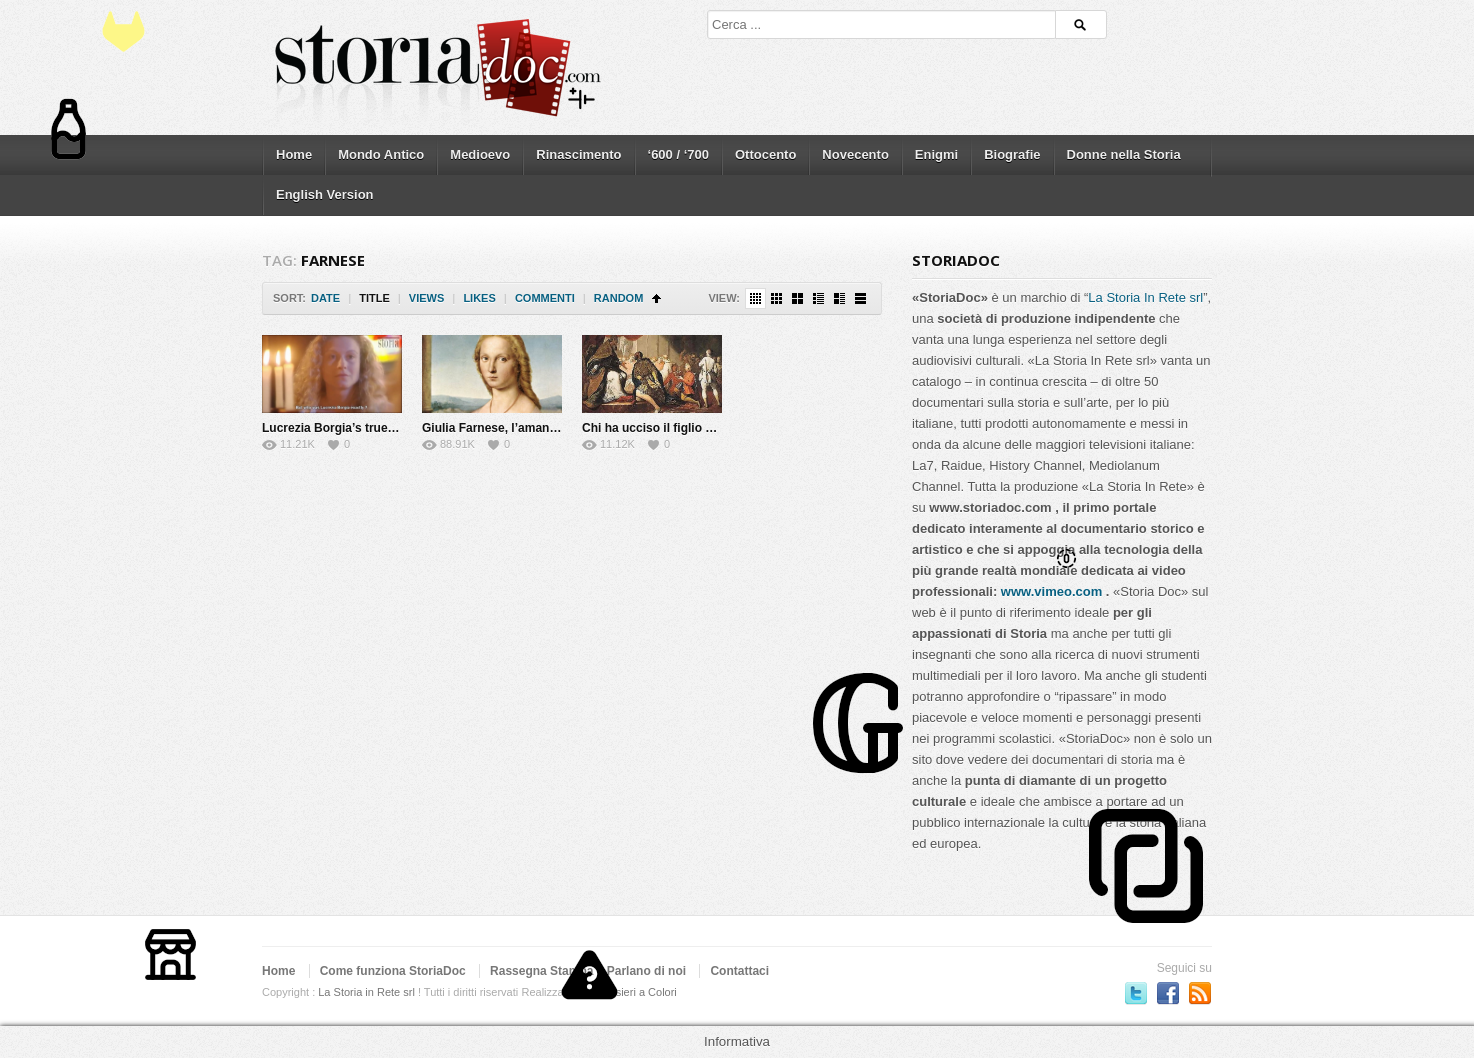 Image resolution: width=1474 pixels, height=1058 pixels. Describe the element at coordinates (123, 31) in the screenshot. I see `open GitLab repository` at that location.